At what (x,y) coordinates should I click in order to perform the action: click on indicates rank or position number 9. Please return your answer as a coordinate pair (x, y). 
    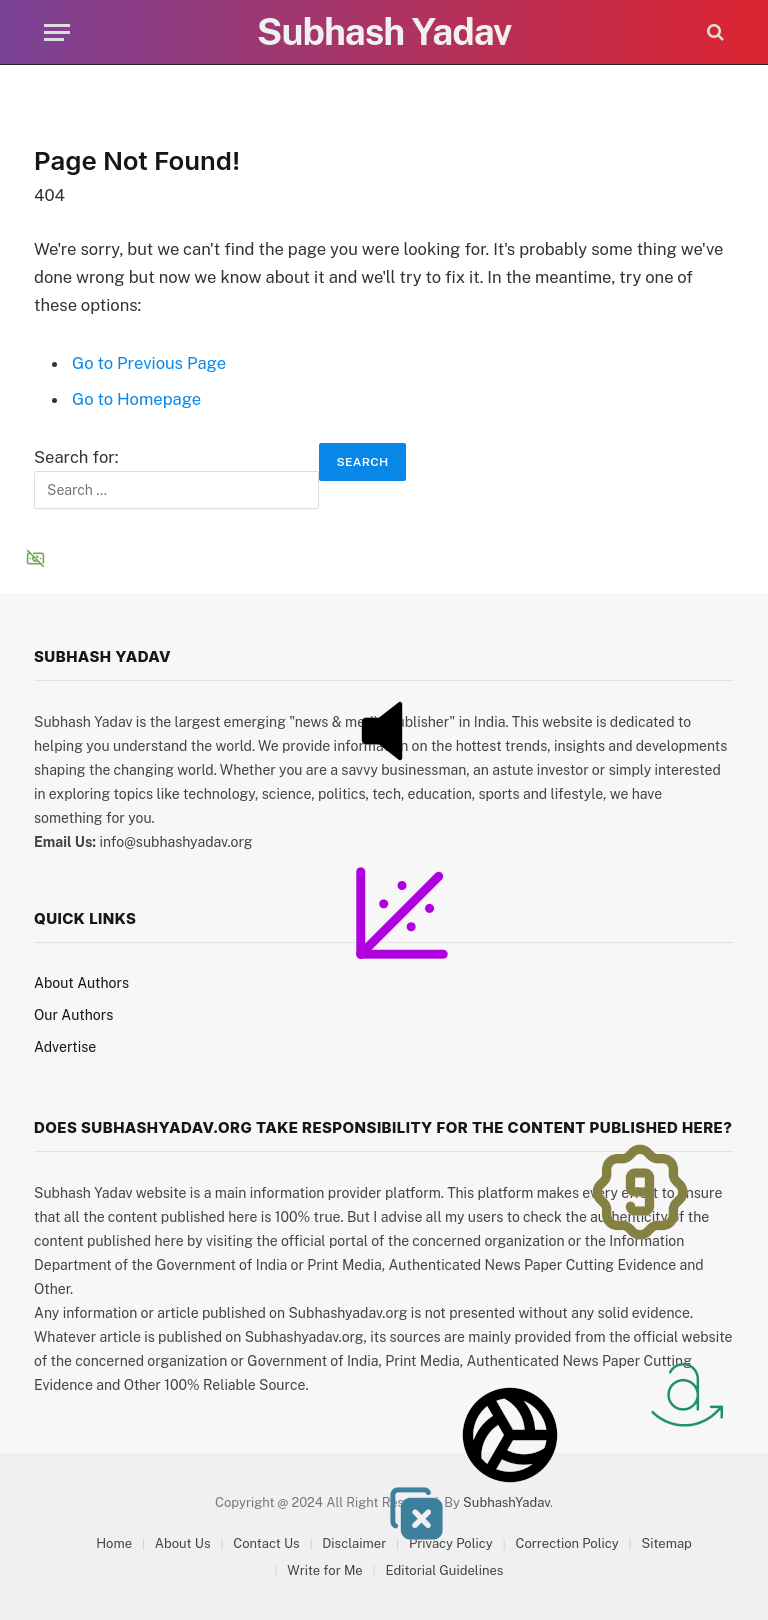
    Looking at the image, I should click on (640, 1192).